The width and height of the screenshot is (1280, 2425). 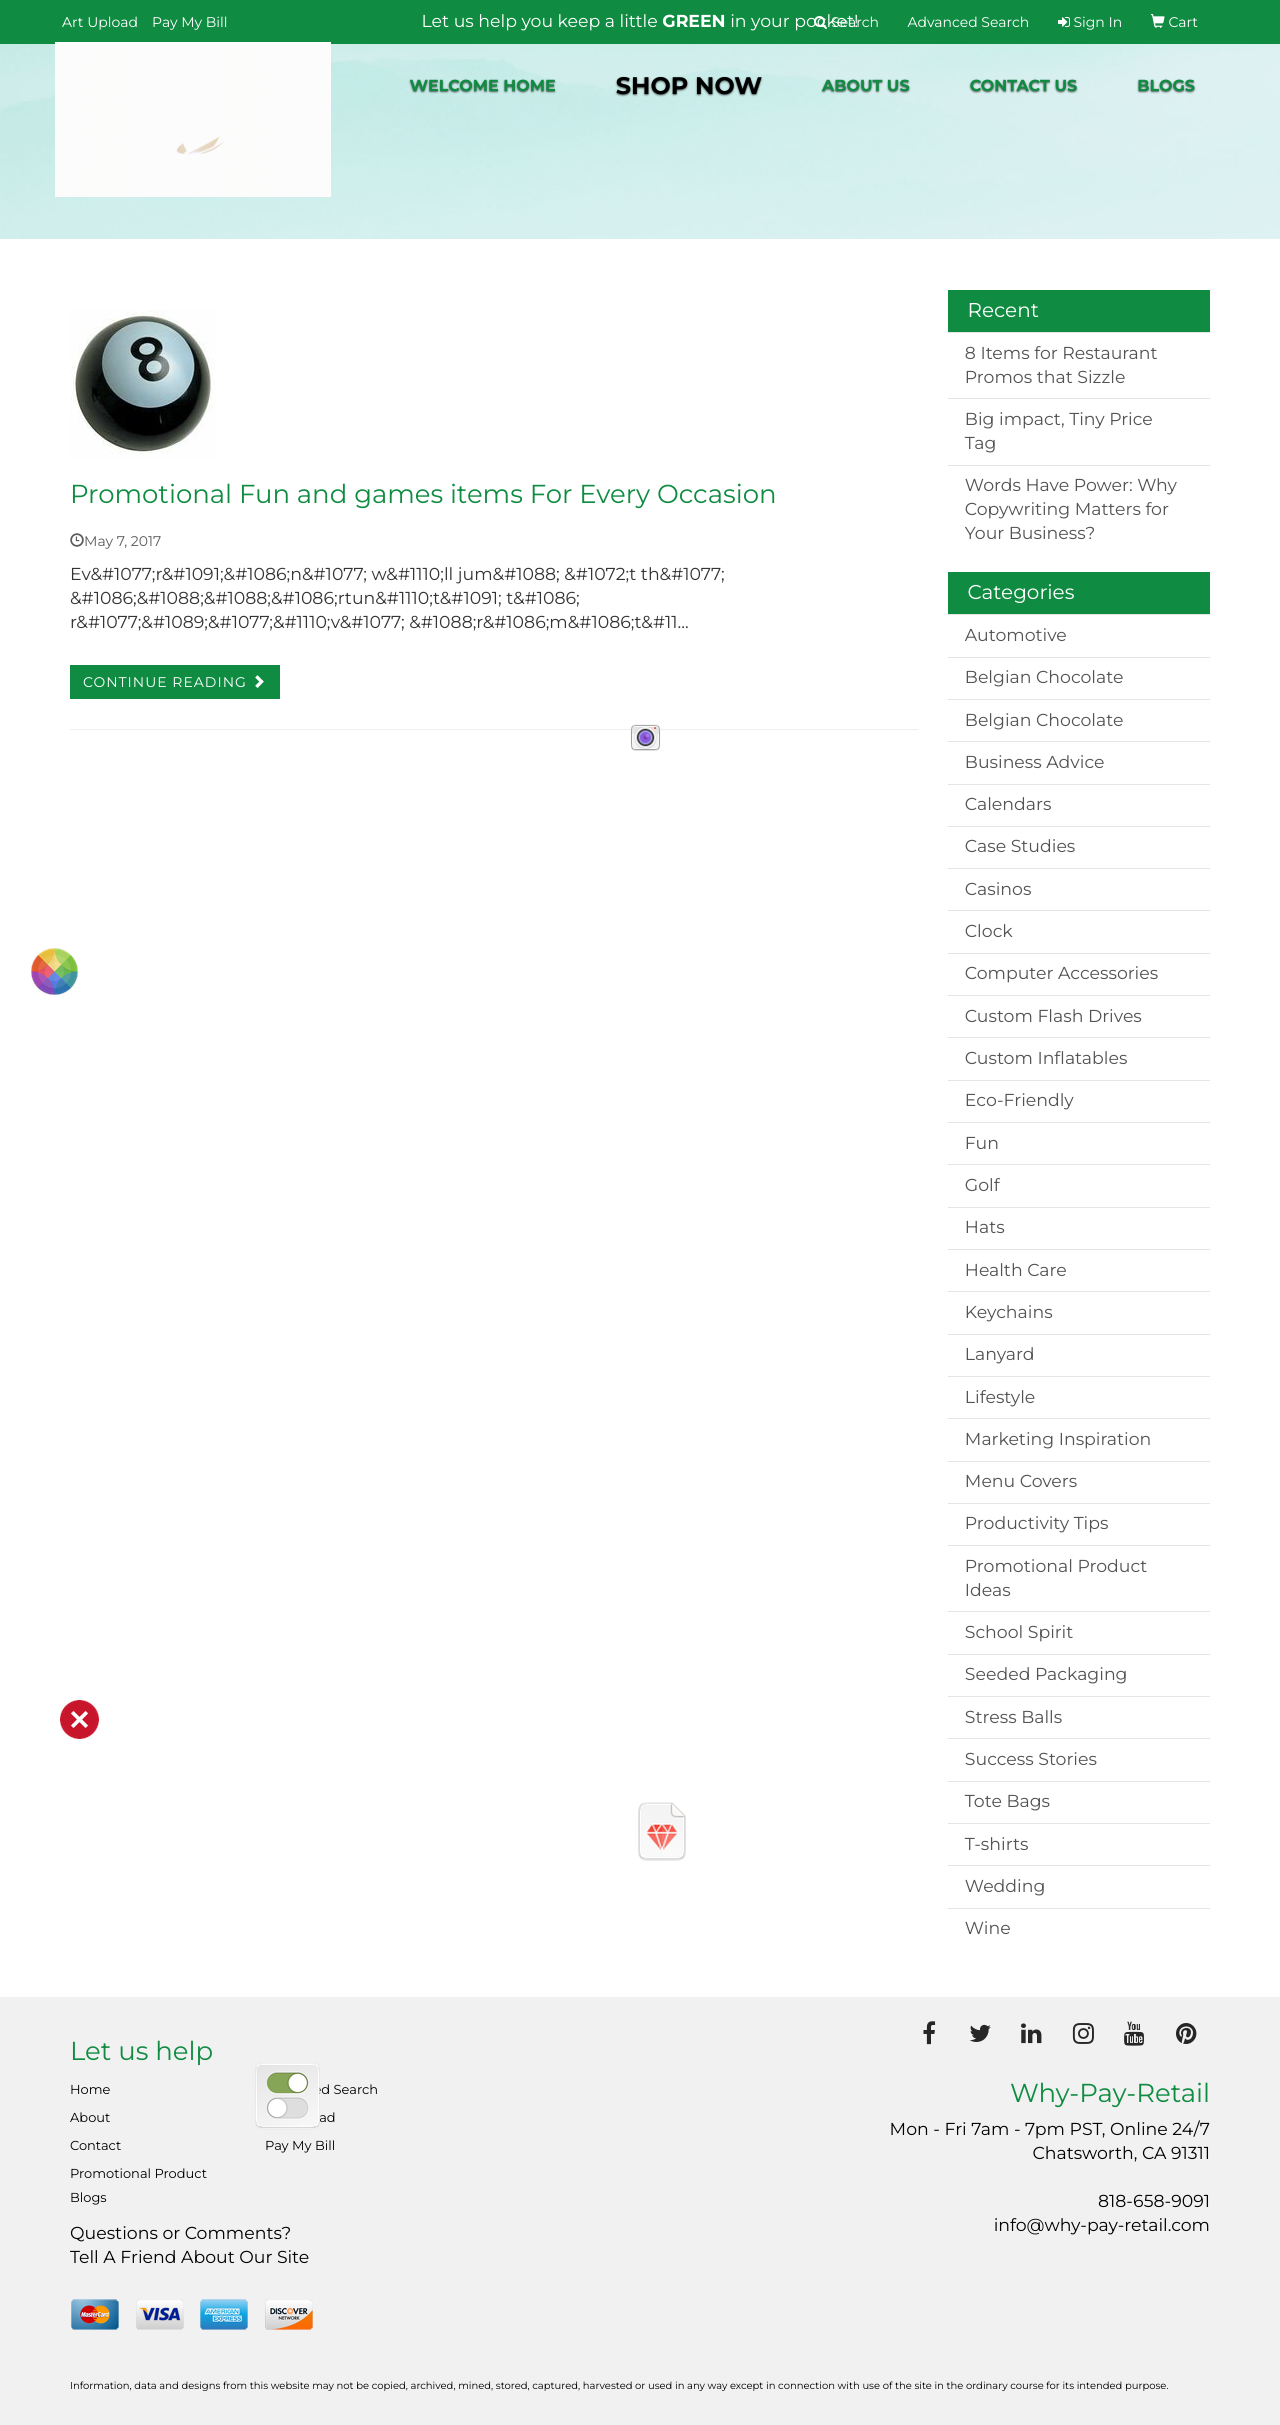 I want to click on open color management settings, so click(x=54, y=971).